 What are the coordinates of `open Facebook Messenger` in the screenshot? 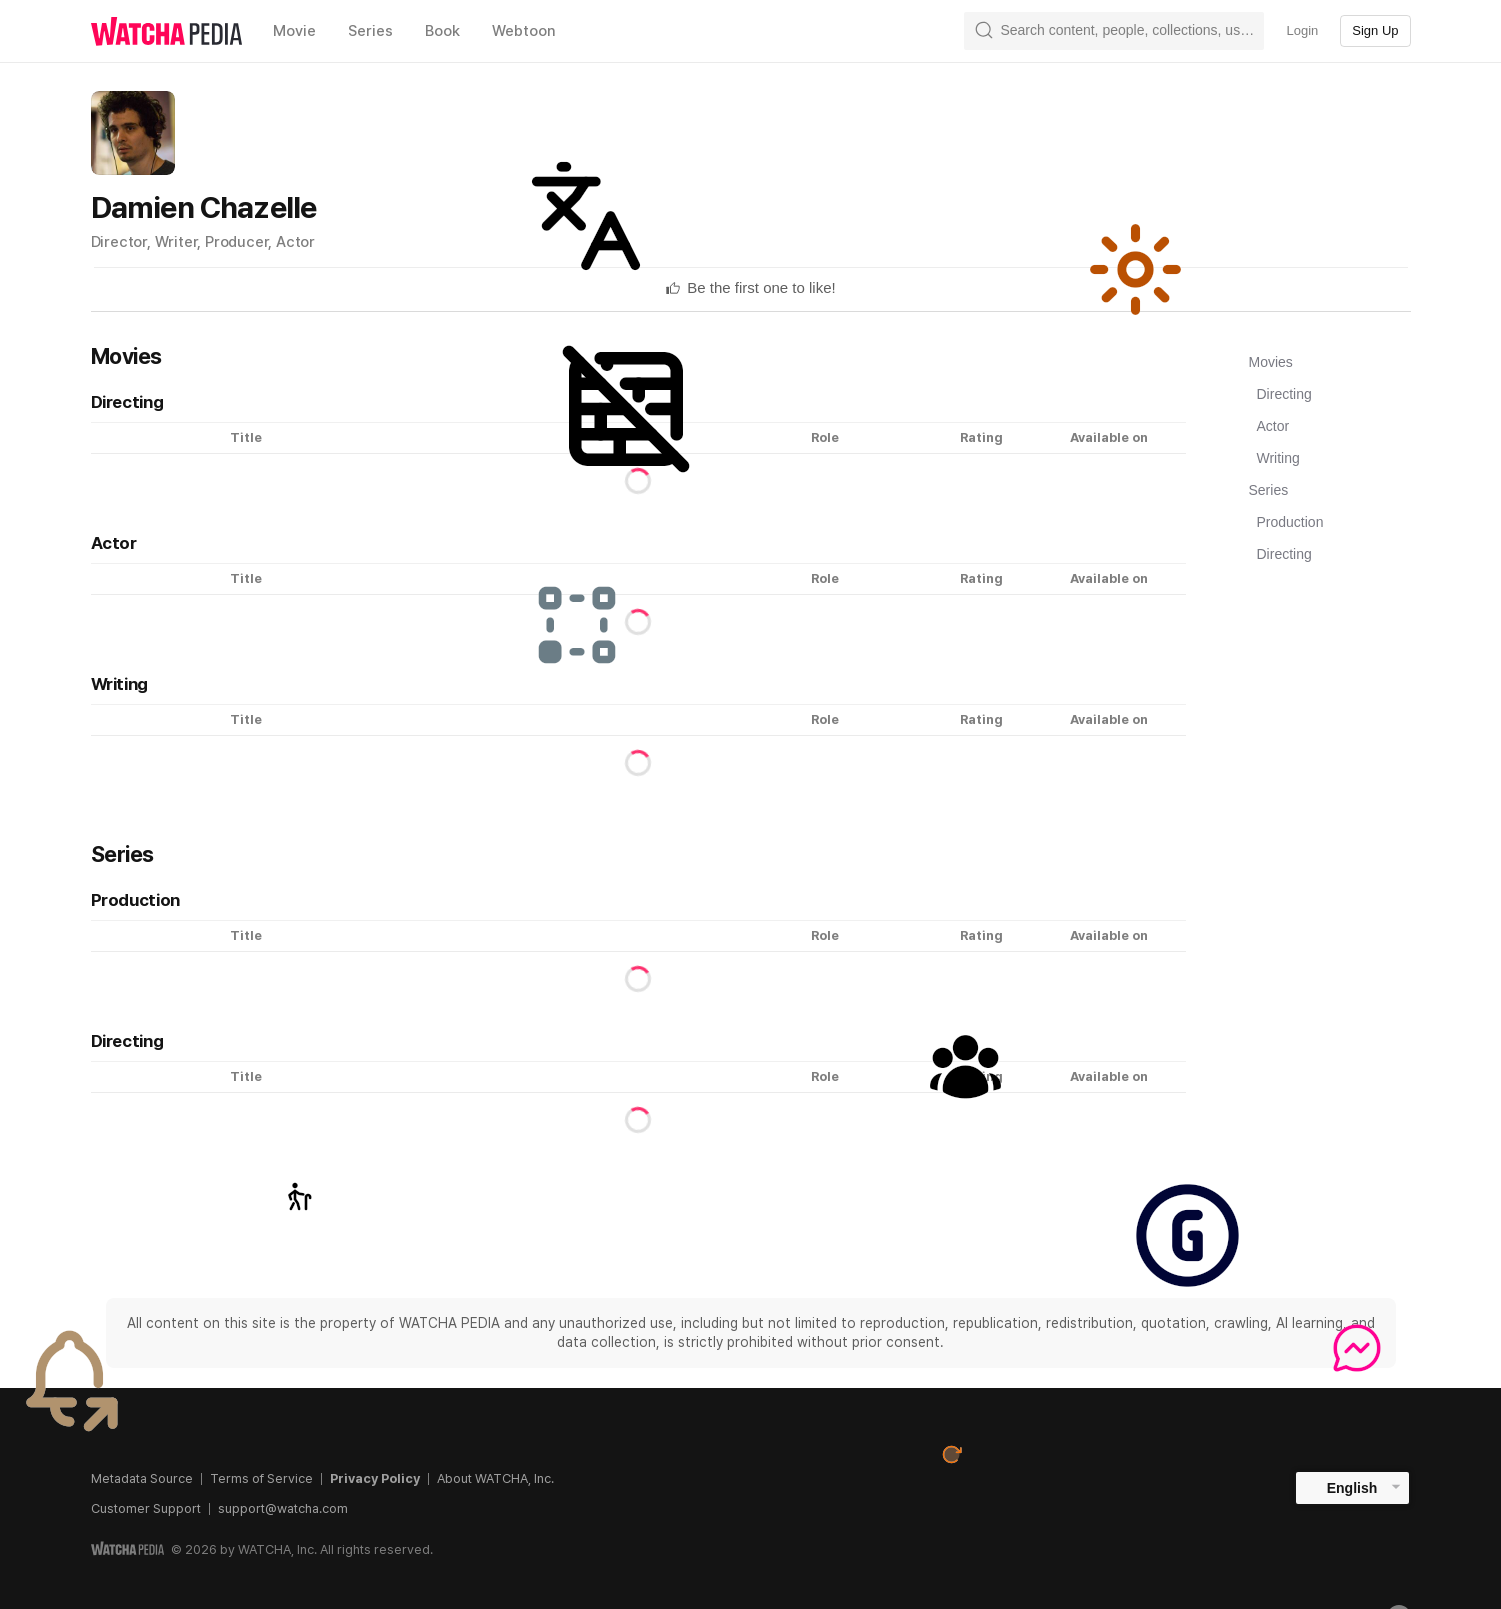 It's located at (1357, 1348).